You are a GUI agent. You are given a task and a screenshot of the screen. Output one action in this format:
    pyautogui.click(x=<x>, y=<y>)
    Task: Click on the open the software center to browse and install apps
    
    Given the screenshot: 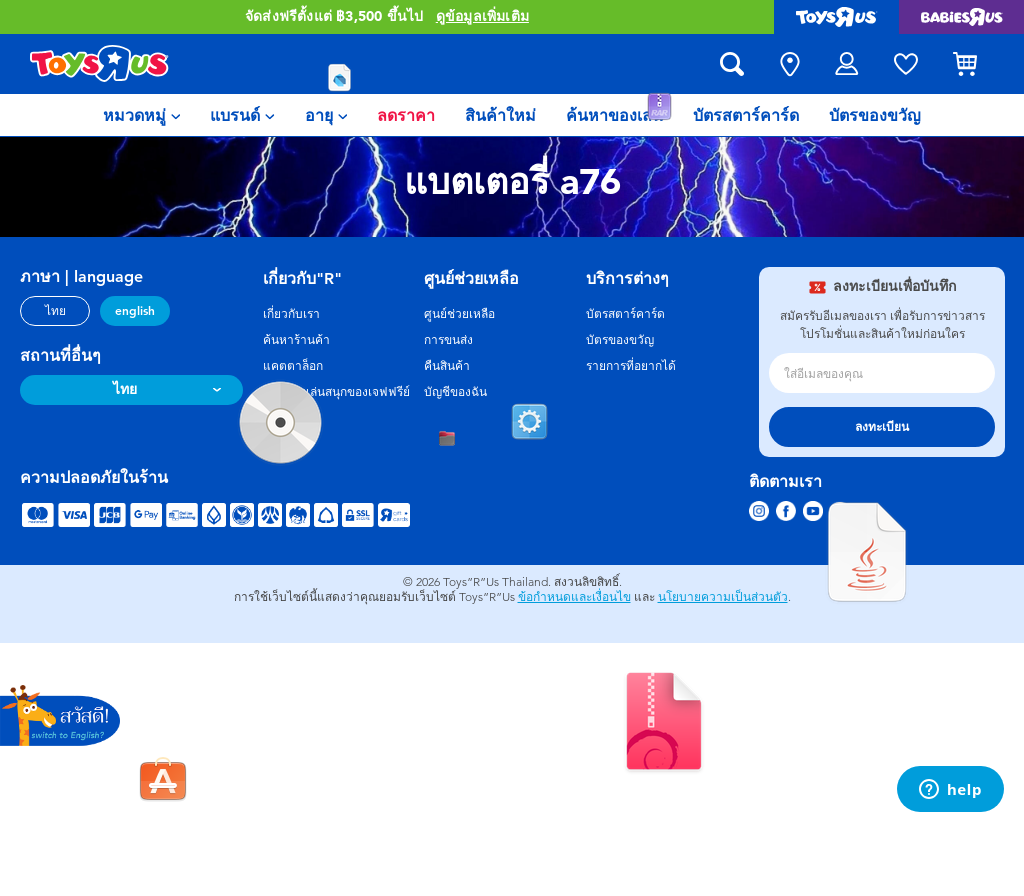 What is the action you would take?
    pyautogui.click(x=163, y=781)
    